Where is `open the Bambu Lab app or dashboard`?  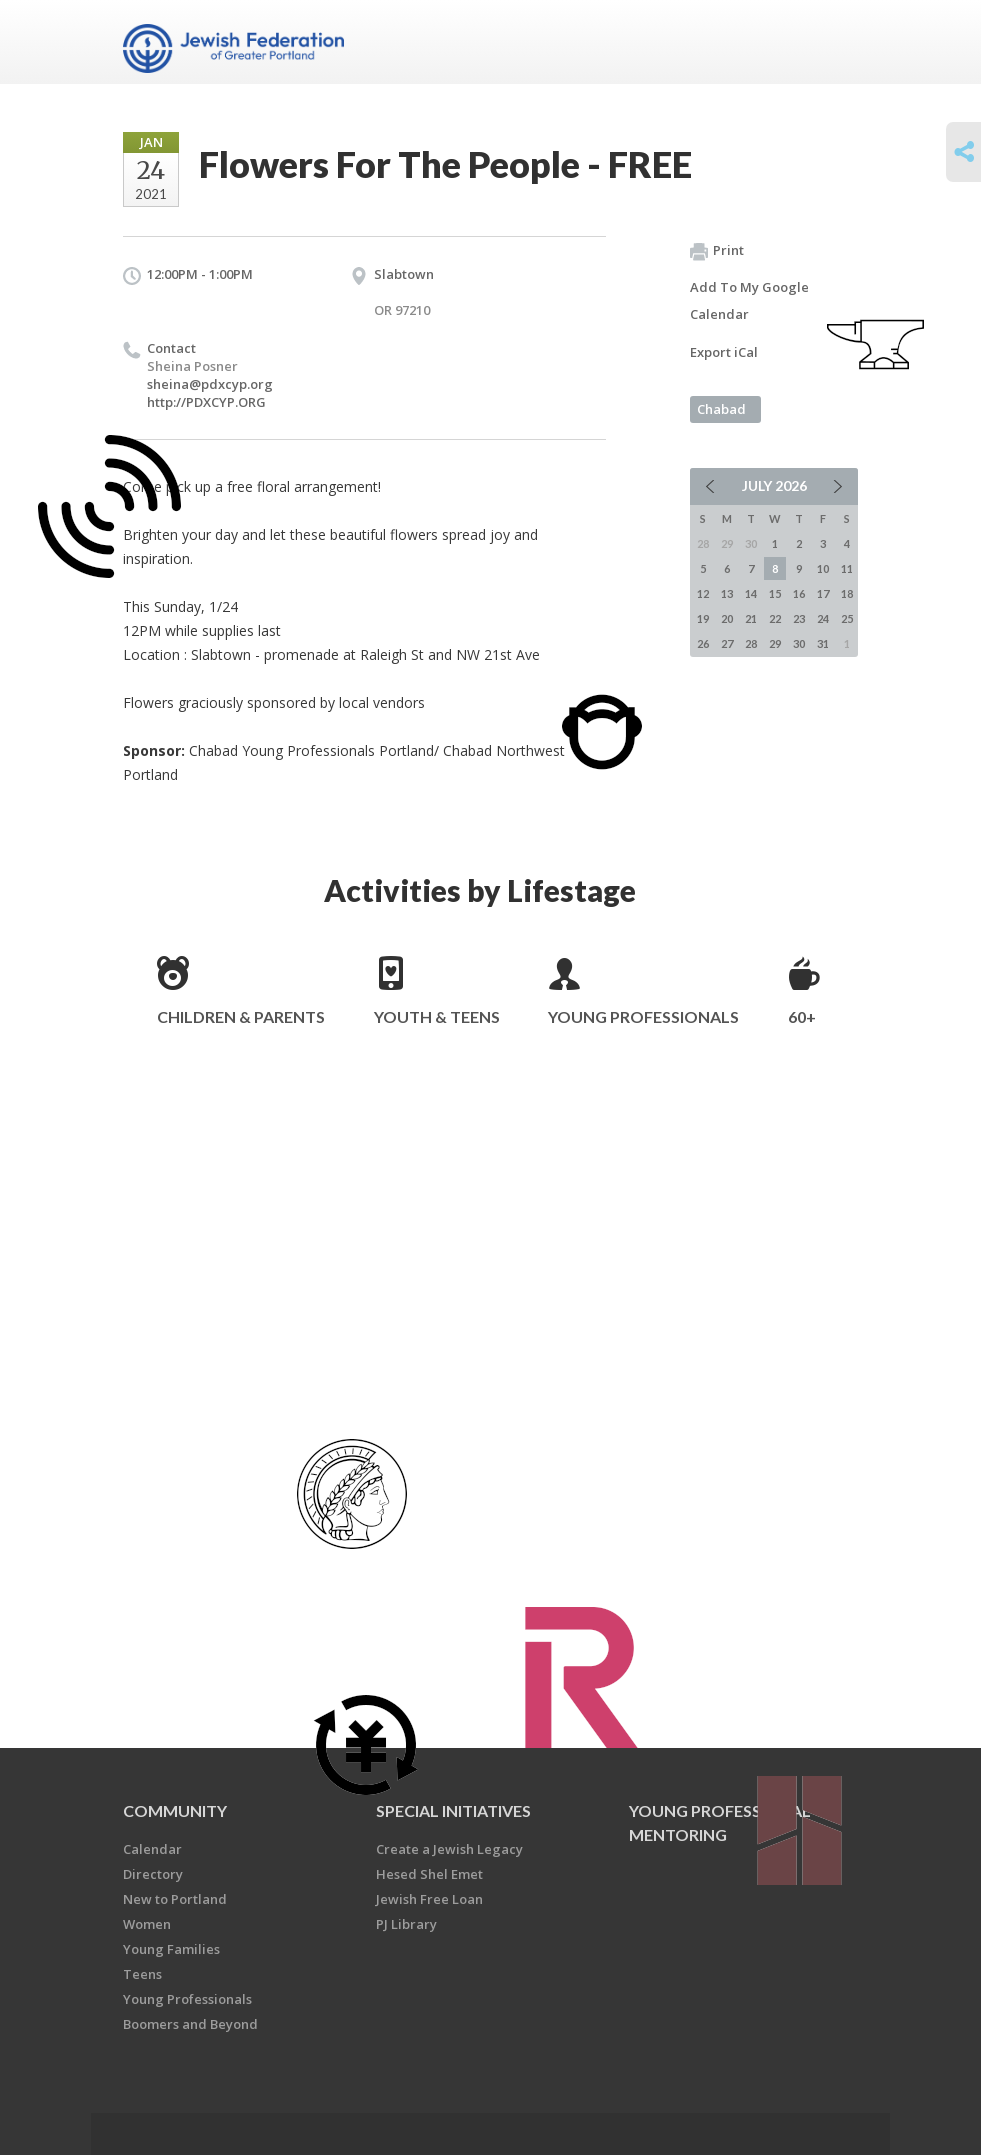
open the Bambu Lab app or dashboard is located at coordinates (799, 1830).